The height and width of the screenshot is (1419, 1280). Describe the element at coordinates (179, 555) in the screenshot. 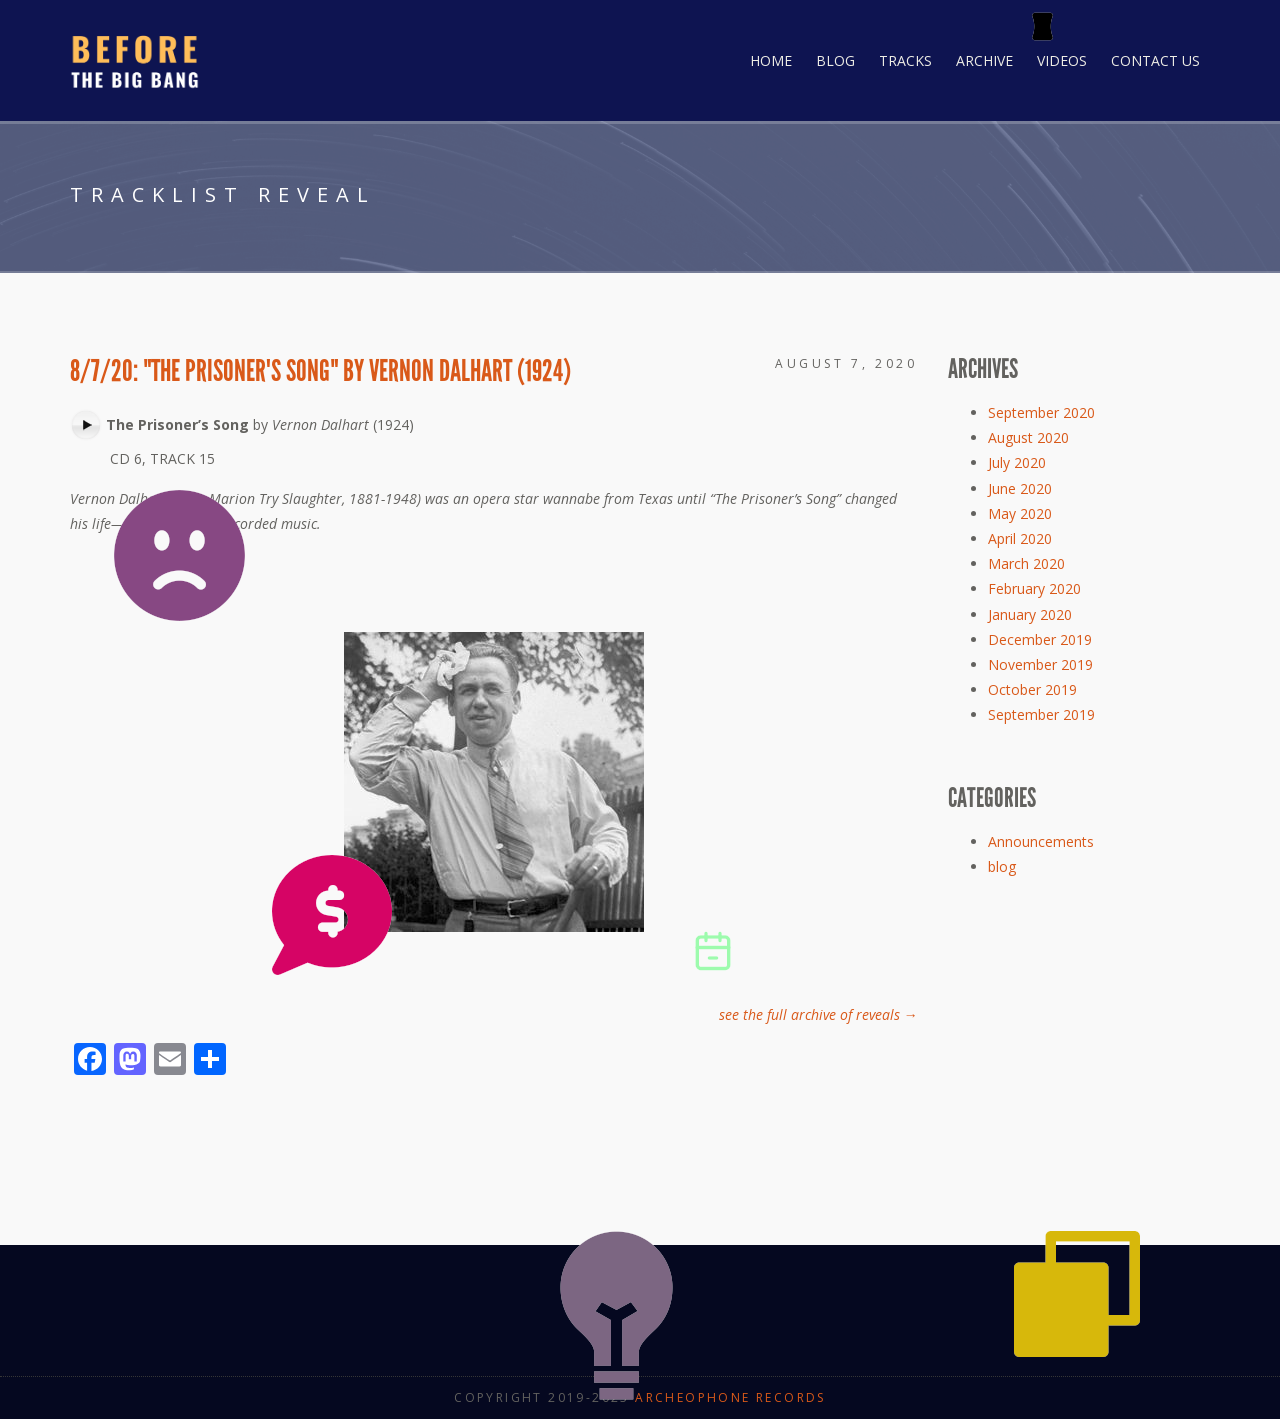

I see `indicates negative feedback or dissatisfaction` at that location.